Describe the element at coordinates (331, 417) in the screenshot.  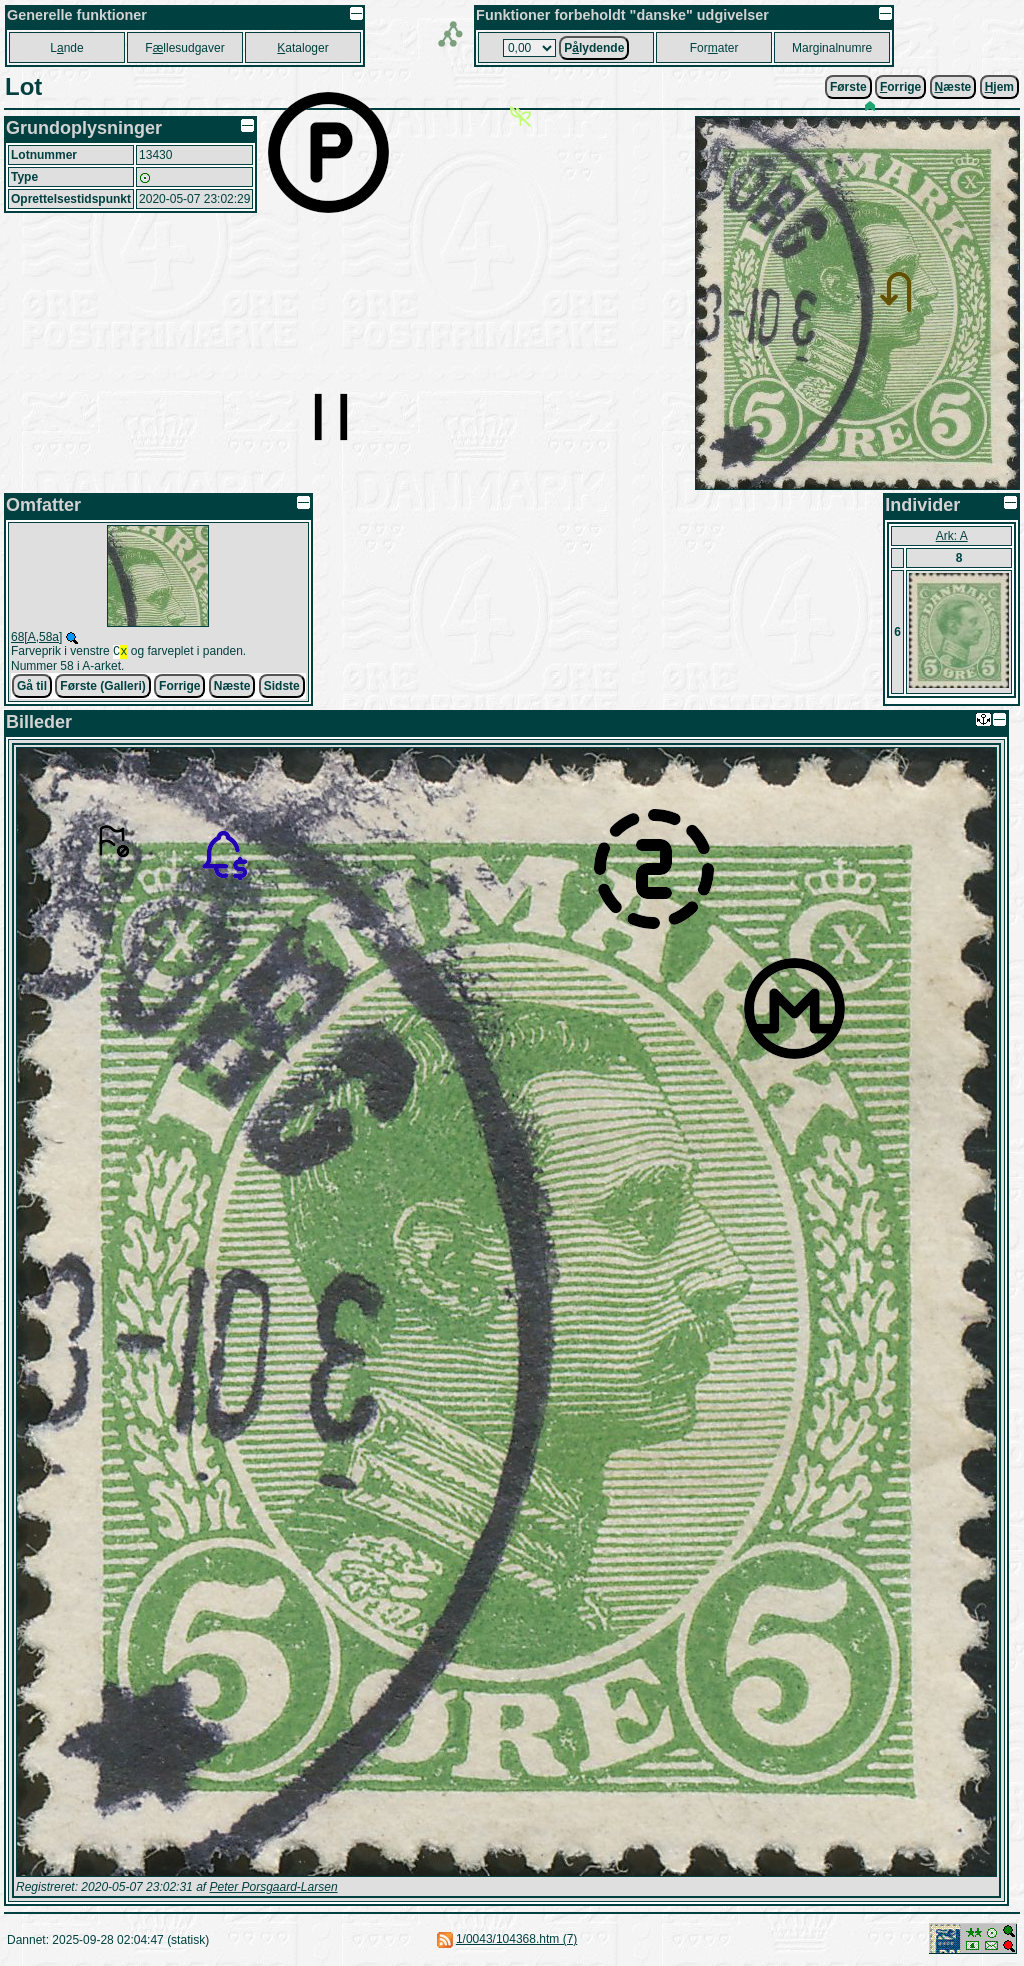
I see `pause debugging session` at that location.